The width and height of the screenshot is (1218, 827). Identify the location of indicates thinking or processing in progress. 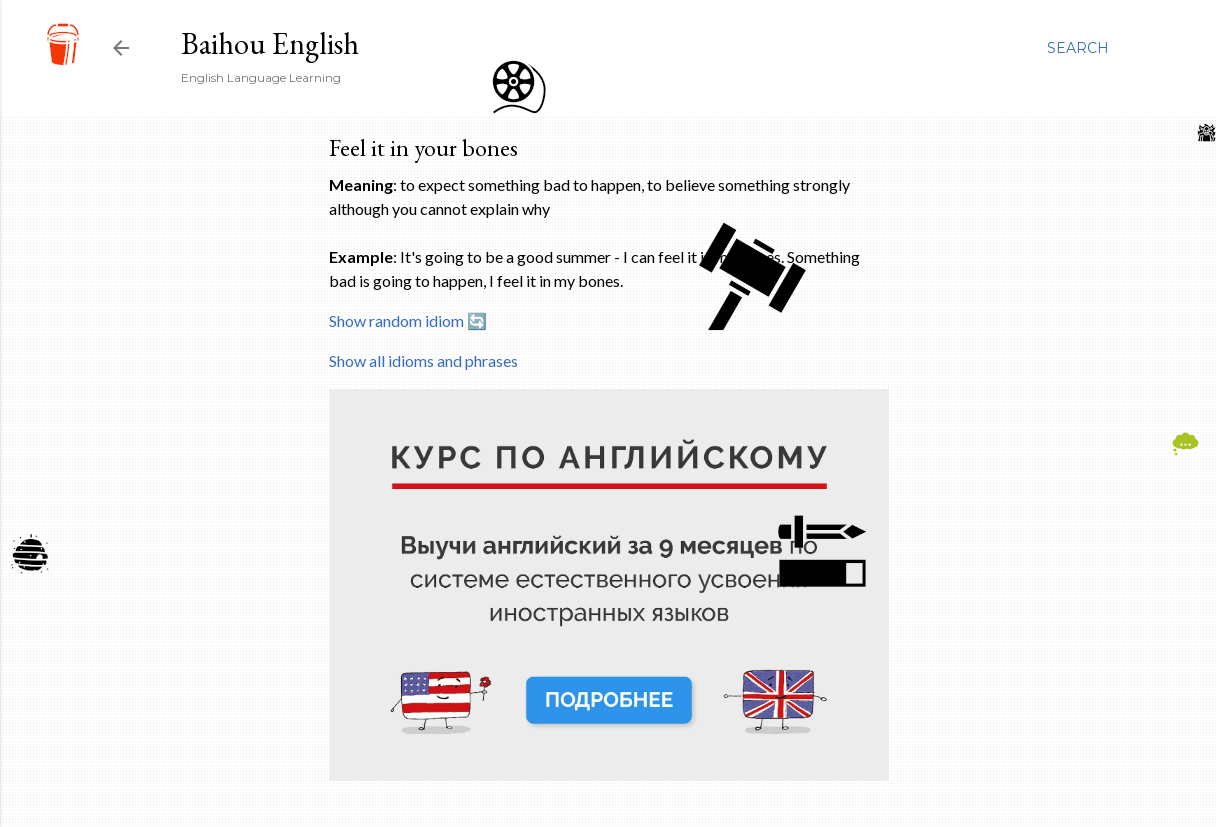
(1185, 443).